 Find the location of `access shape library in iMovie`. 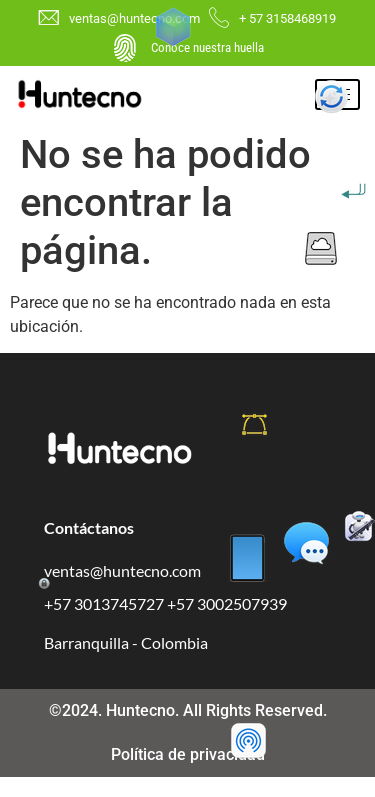

access shape library in iMovie is located at coordinates (254, 424).